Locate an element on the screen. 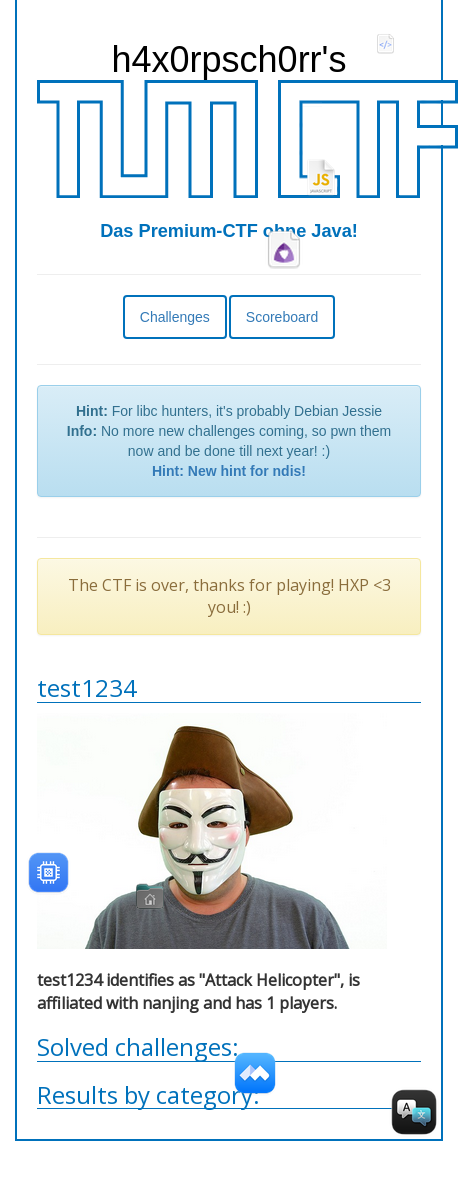  open meeting or video conferencing app is located at coordinates (255, 1073).